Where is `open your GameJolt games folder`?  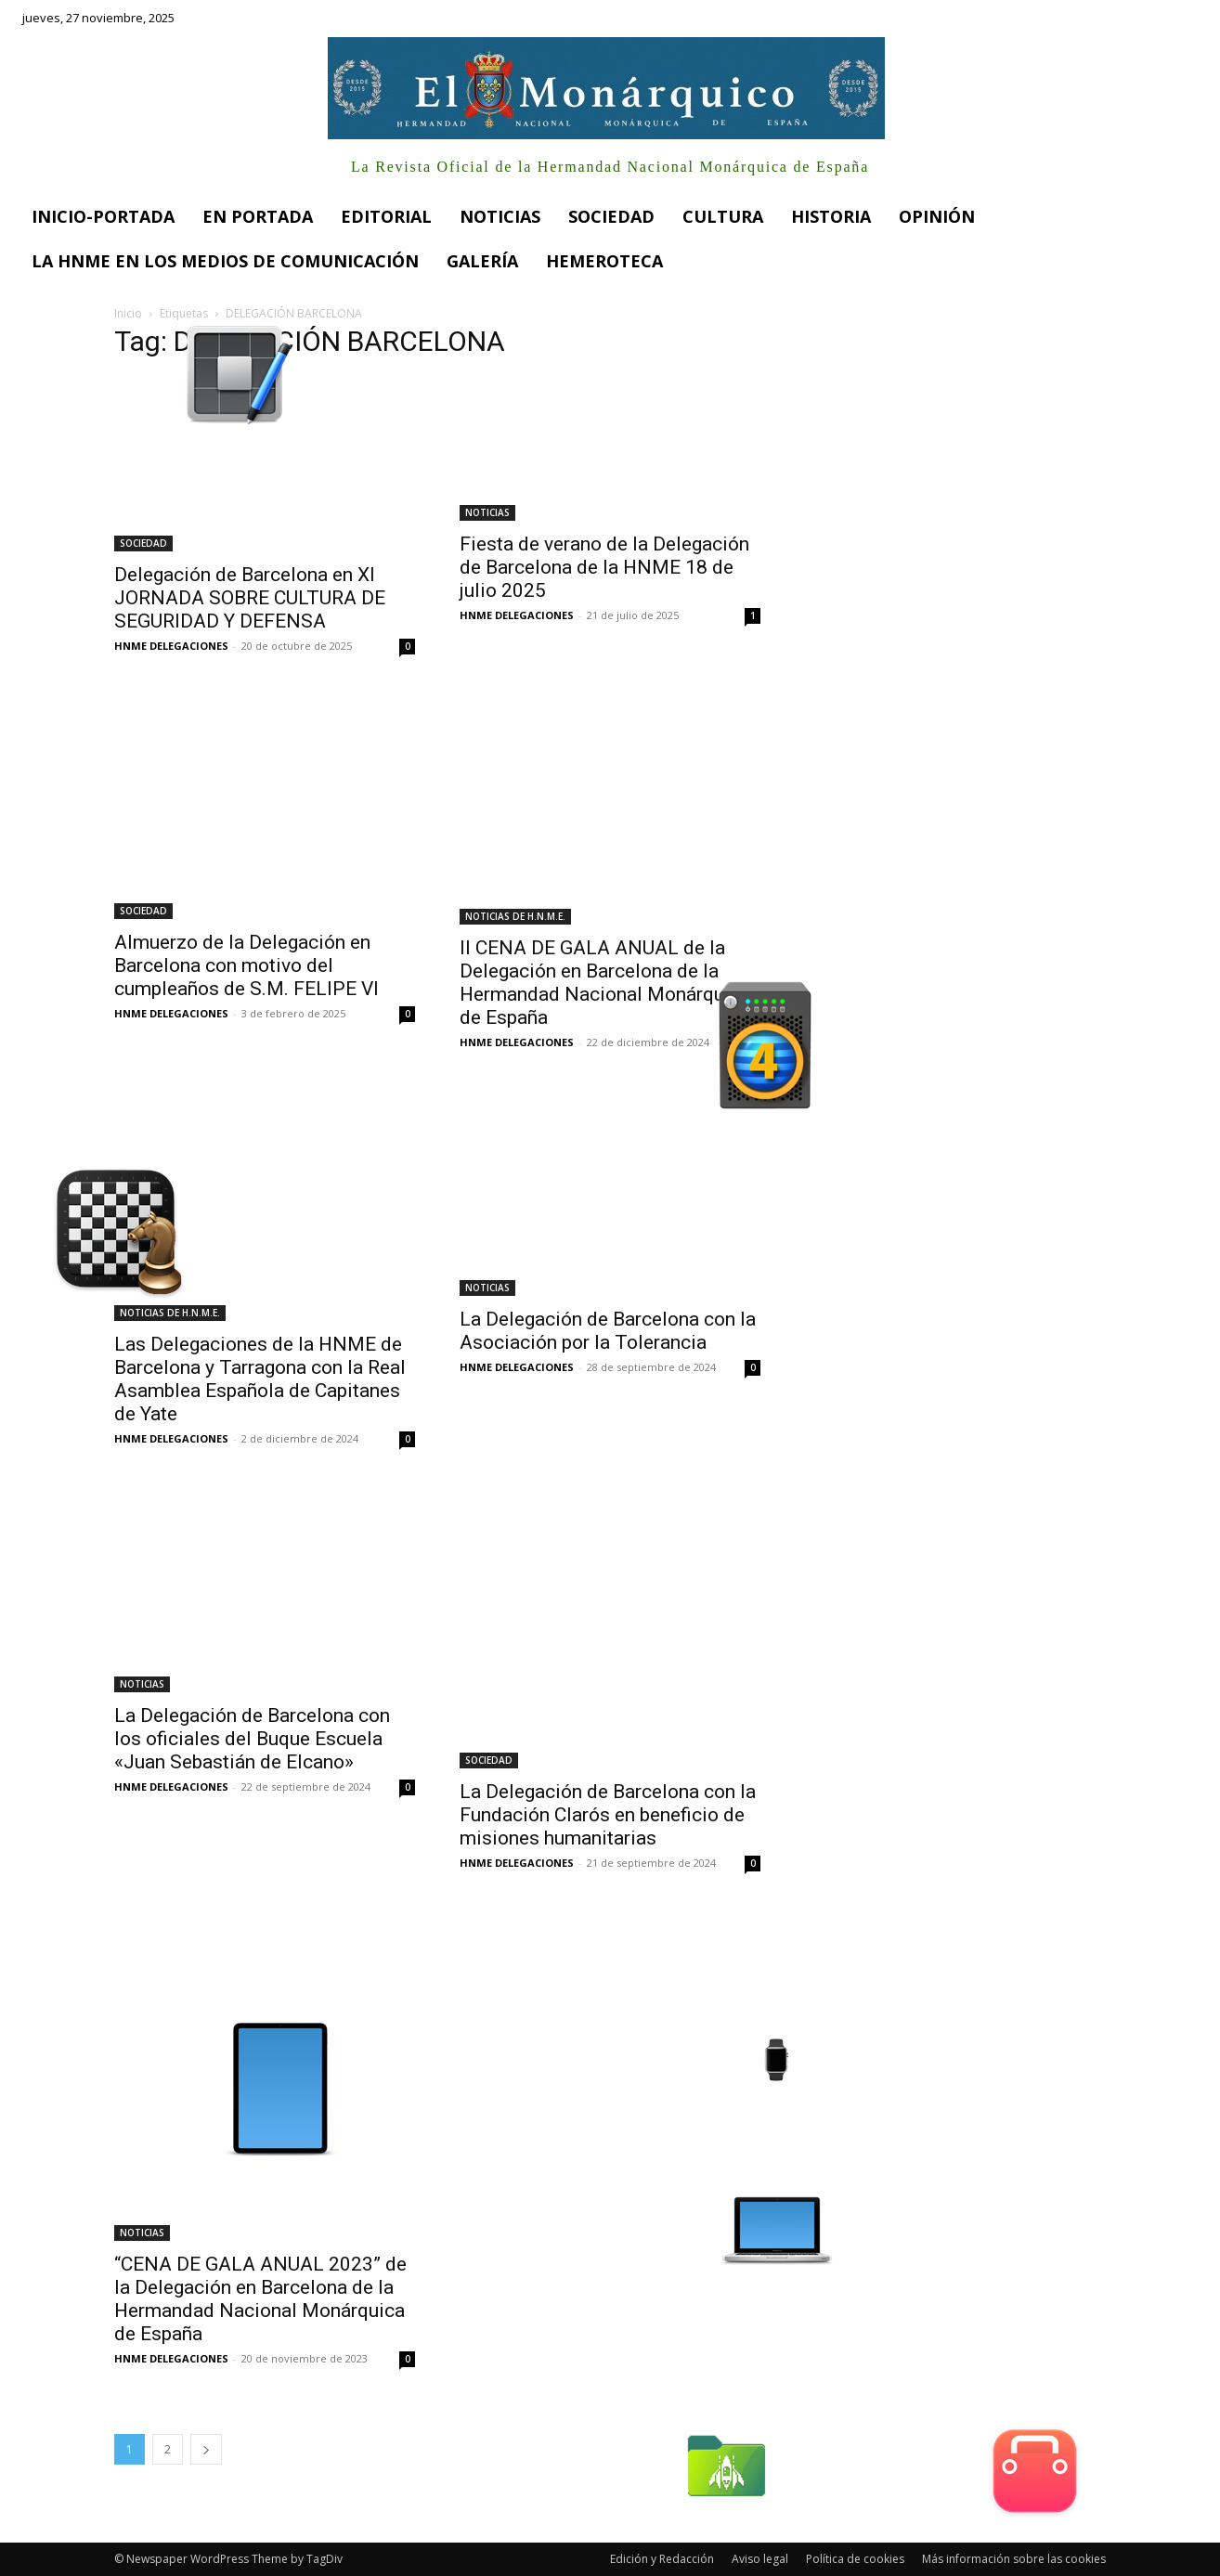
open your GameJolt games folder is located at coordinates (726, 2467).